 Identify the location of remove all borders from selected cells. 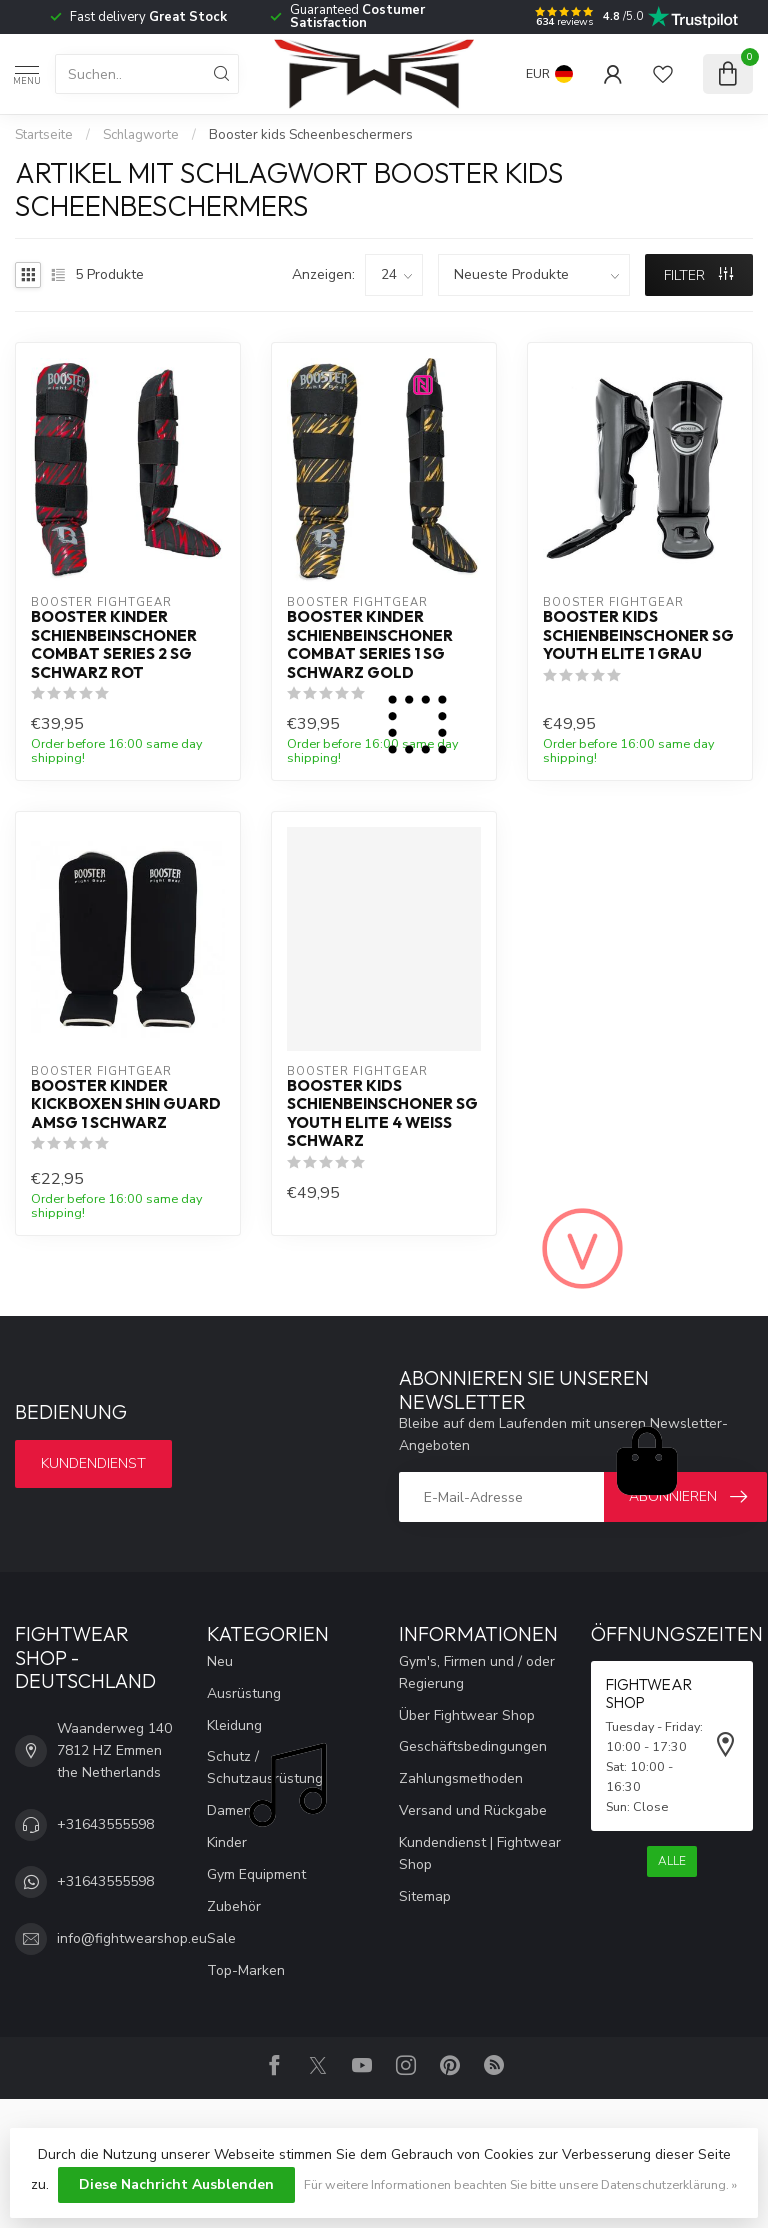
(417, 724).